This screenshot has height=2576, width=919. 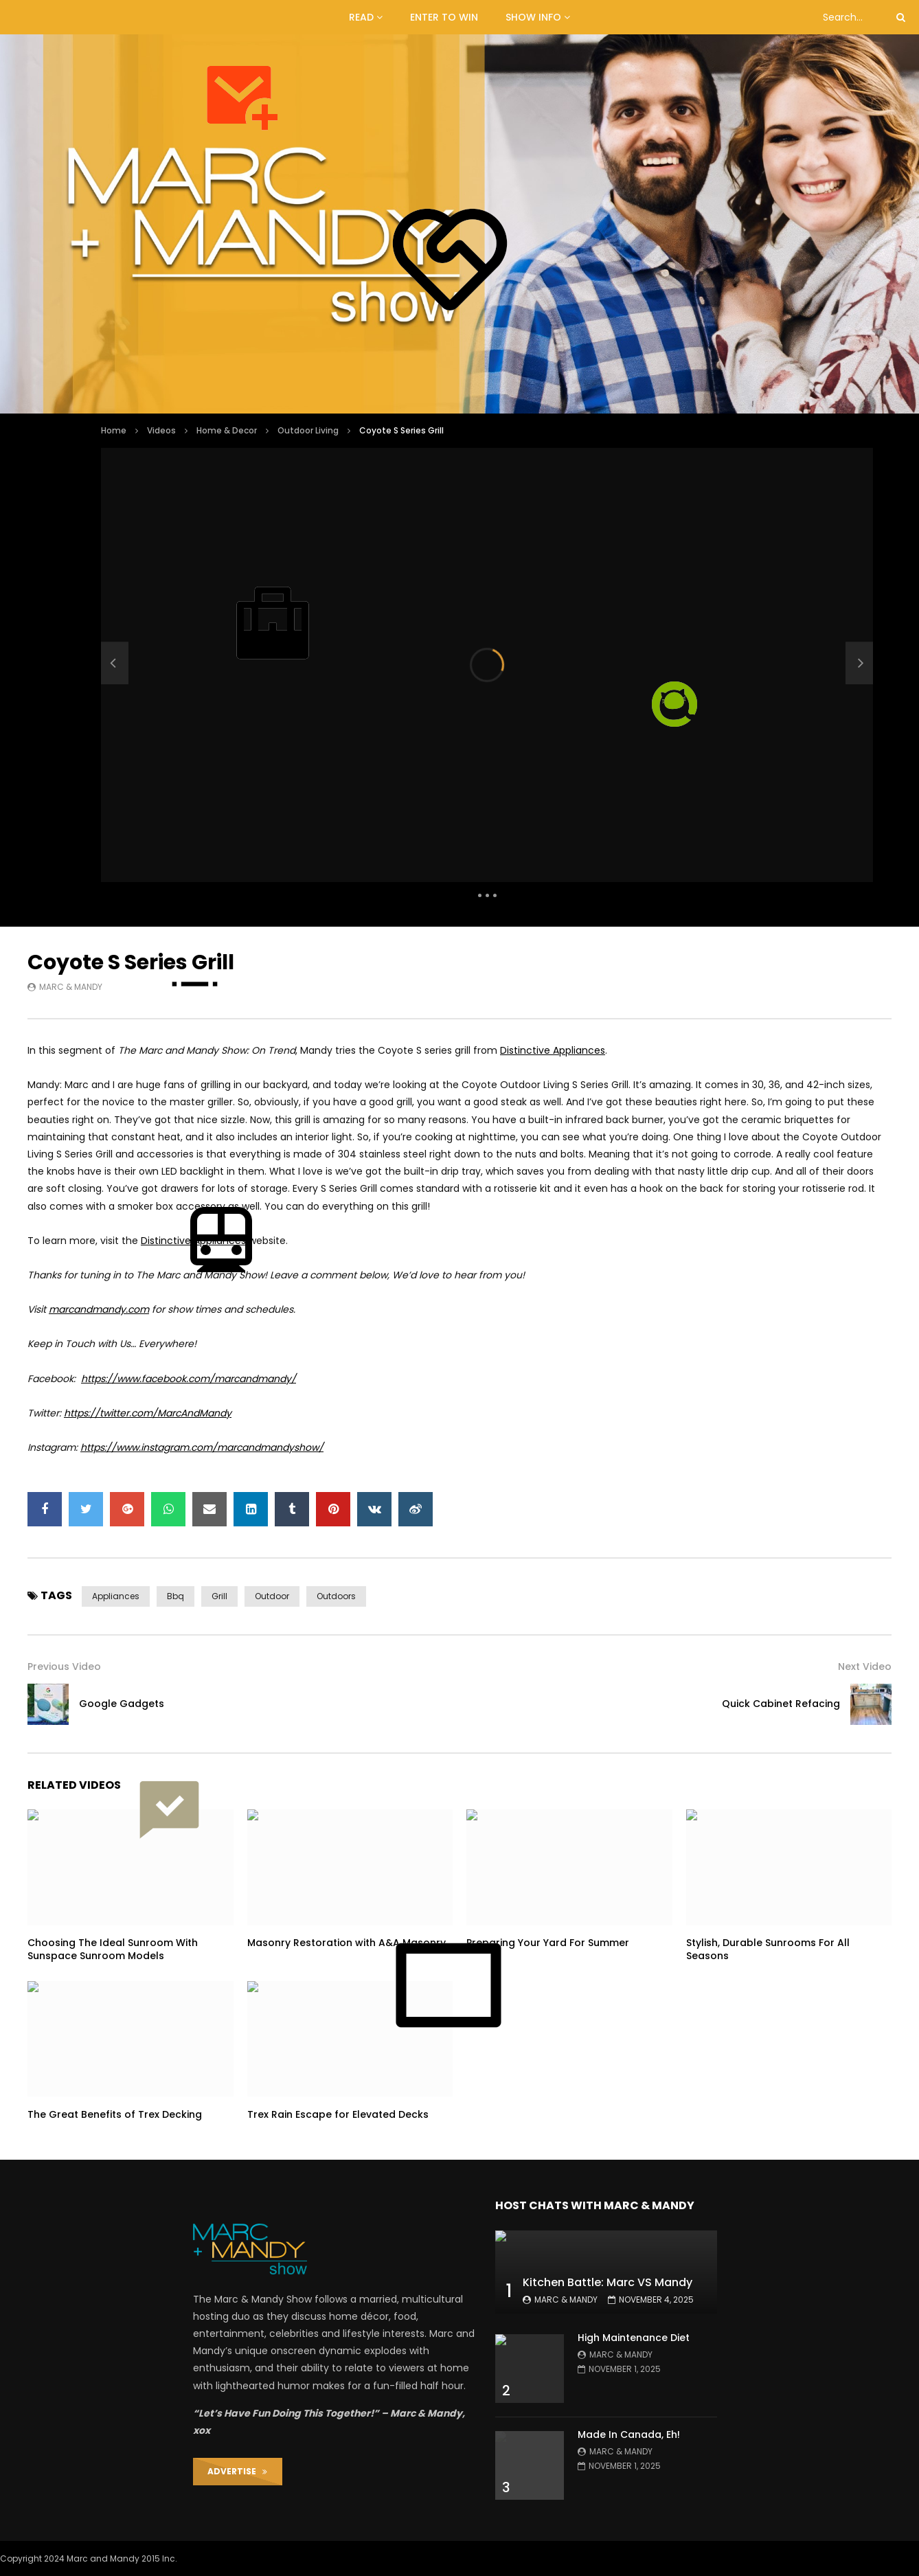 What do you see at coordinates (194, 984) in the screenshot?
I see `insert a horizontal divider line` at bounding box center [194, 984].